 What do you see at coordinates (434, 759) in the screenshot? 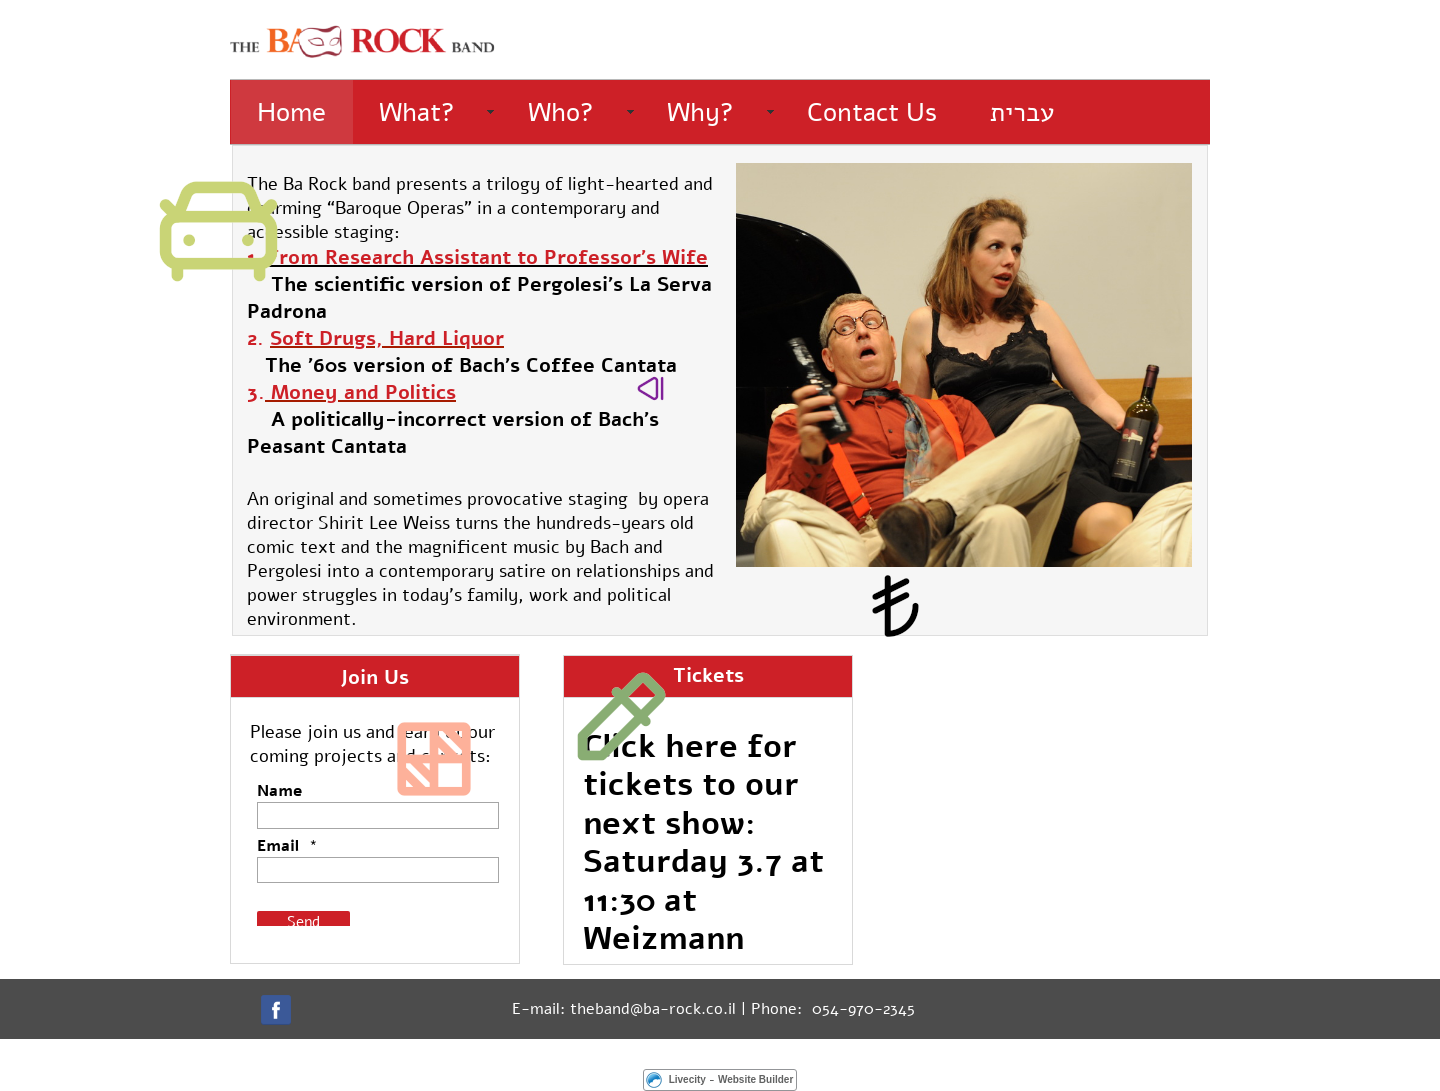
I see `toggle transparency grid view` at bounding box center [434, 759].